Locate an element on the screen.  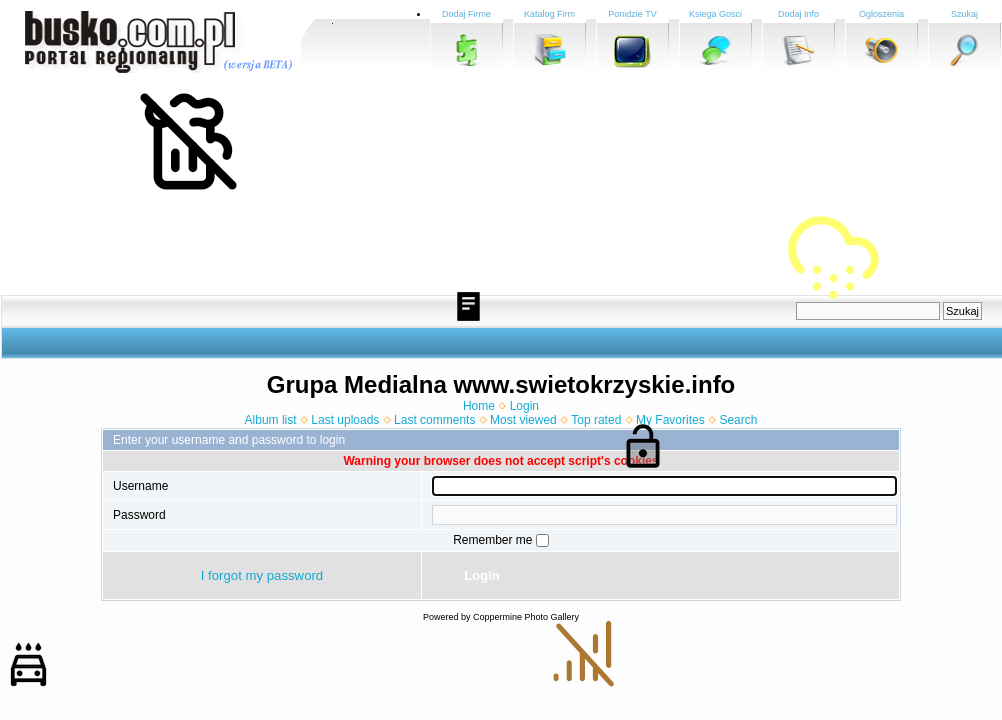
unlock or unsecure an item is located at coordinates (643, 447).